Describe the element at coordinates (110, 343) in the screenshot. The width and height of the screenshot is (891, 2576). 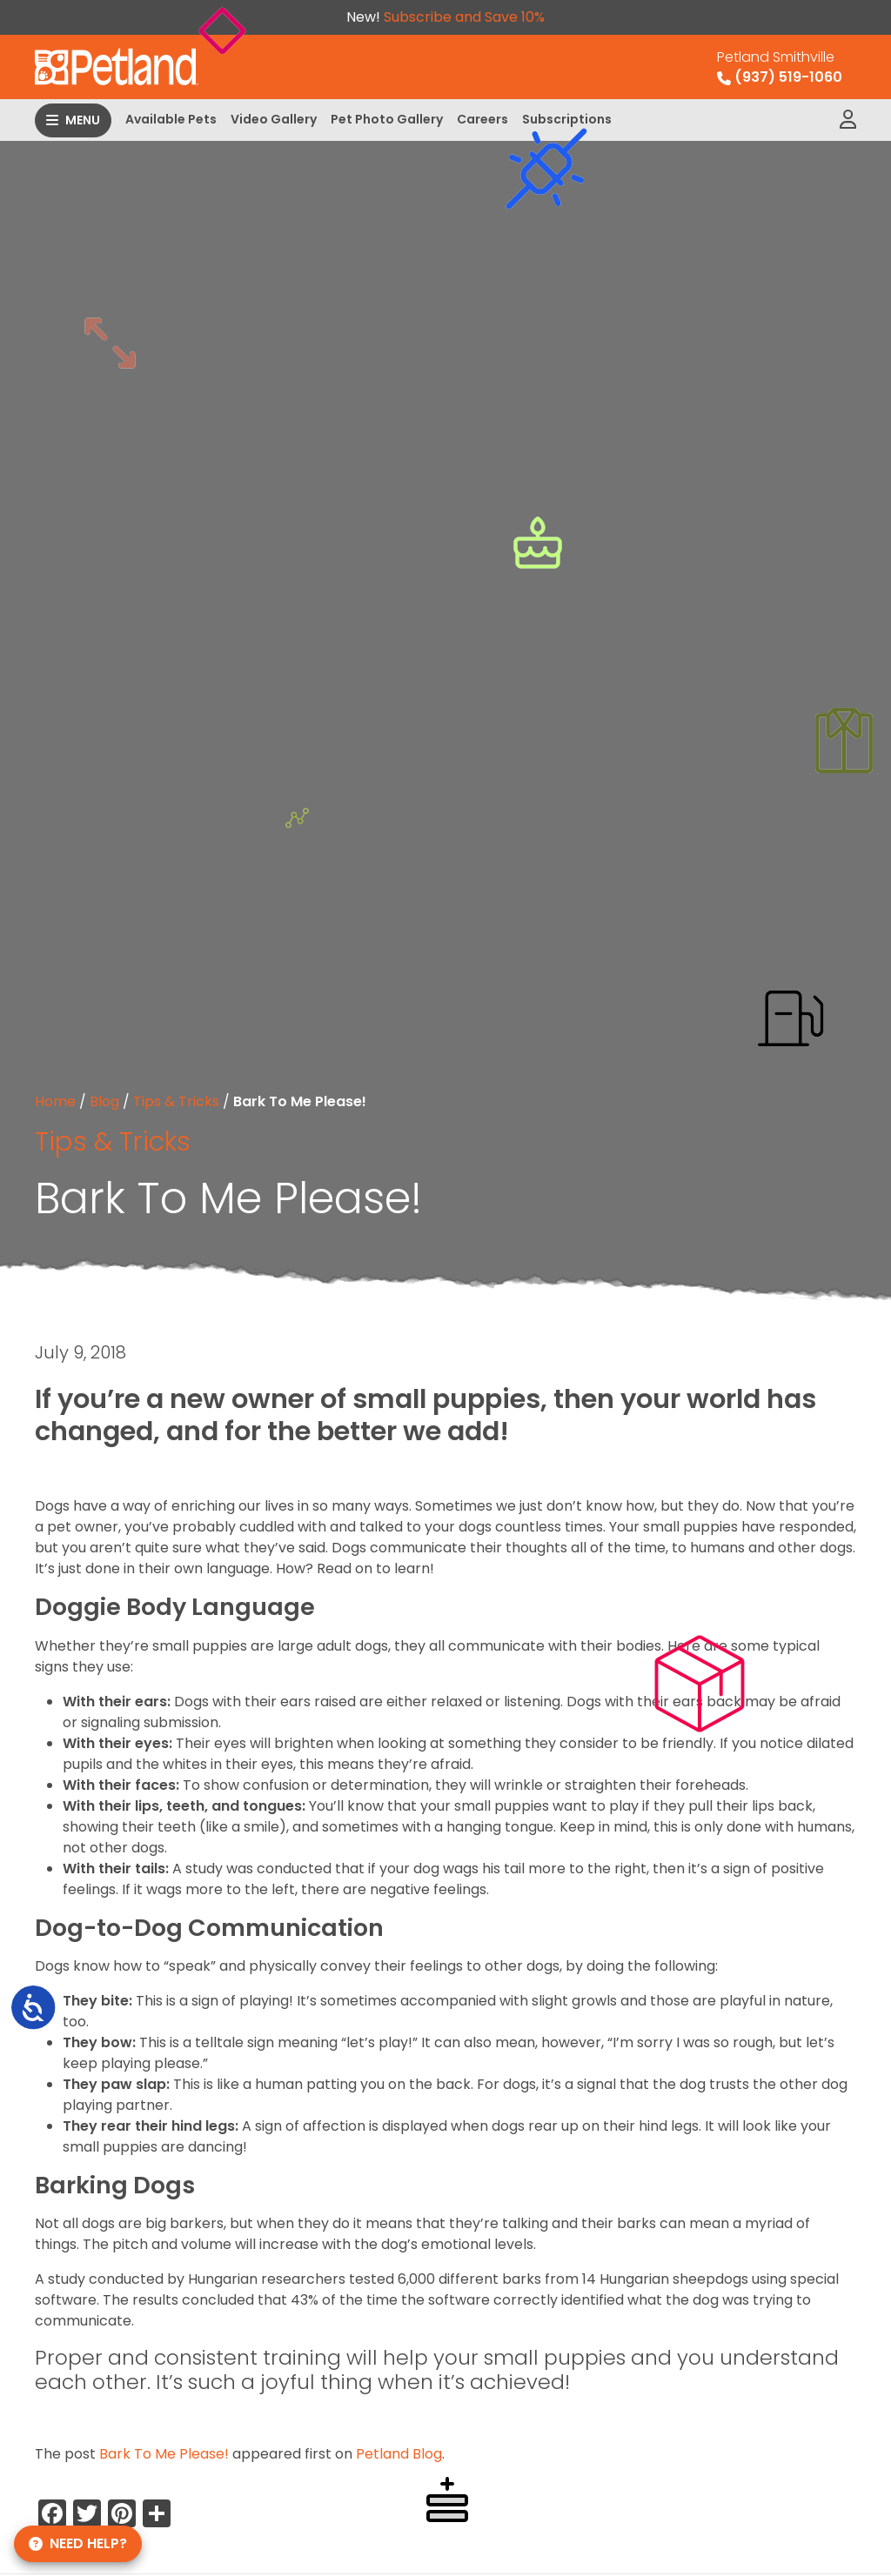
I see `expand to fullscreen mode` at that location.